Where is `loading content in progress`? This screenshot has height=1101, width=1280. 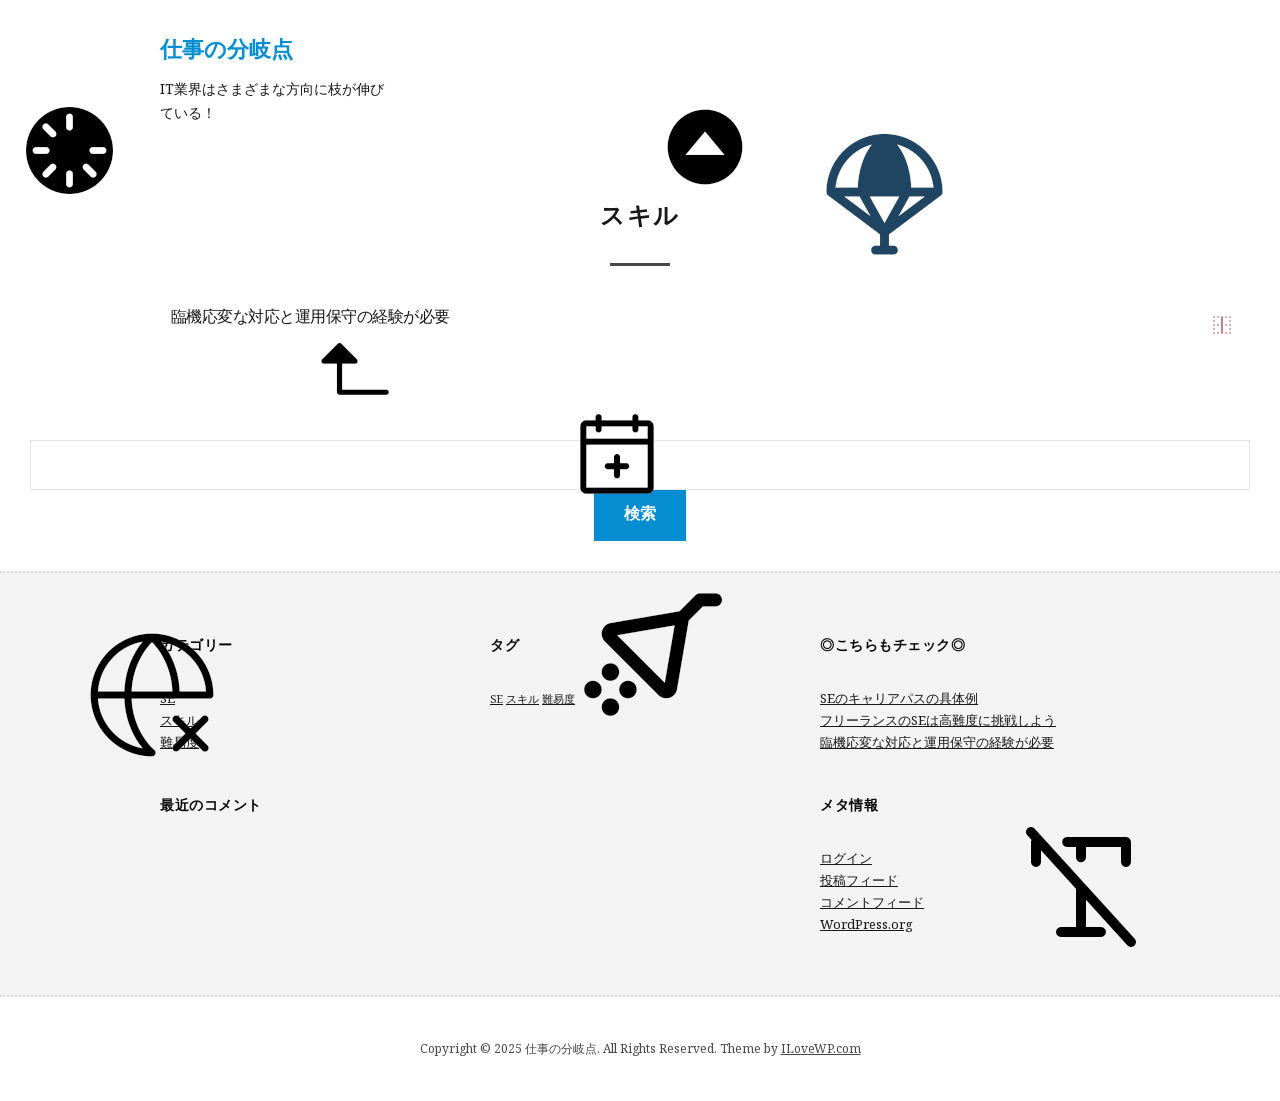
loading content in progress is located at coordinates (69, 150).